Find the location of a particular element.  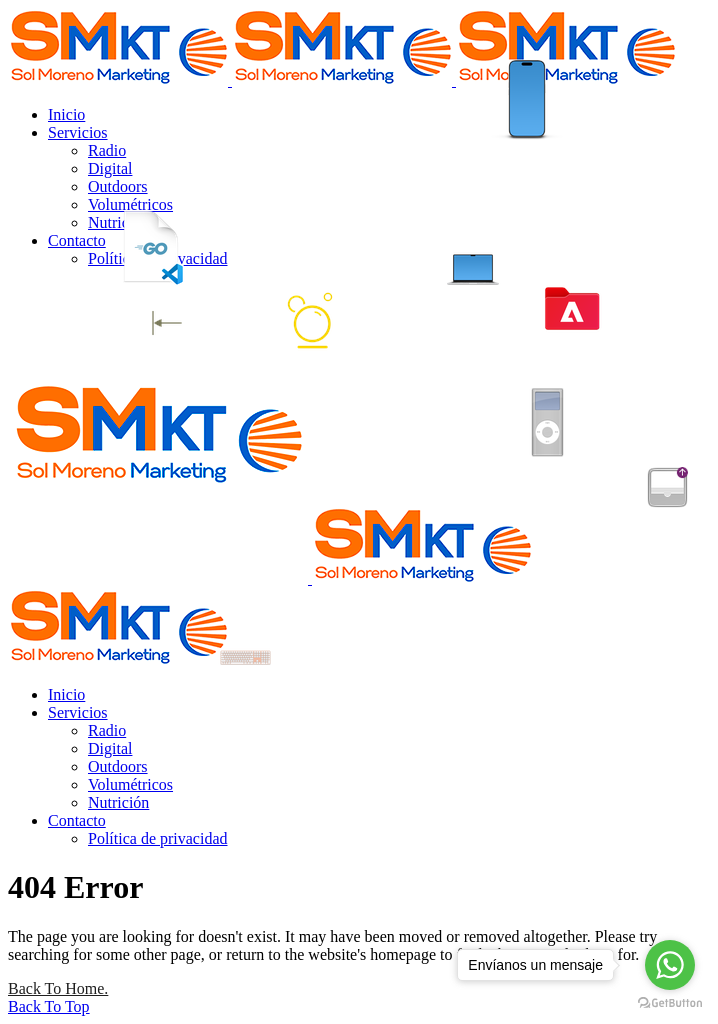

connected iPhone device is located at coordinates (527, 100).